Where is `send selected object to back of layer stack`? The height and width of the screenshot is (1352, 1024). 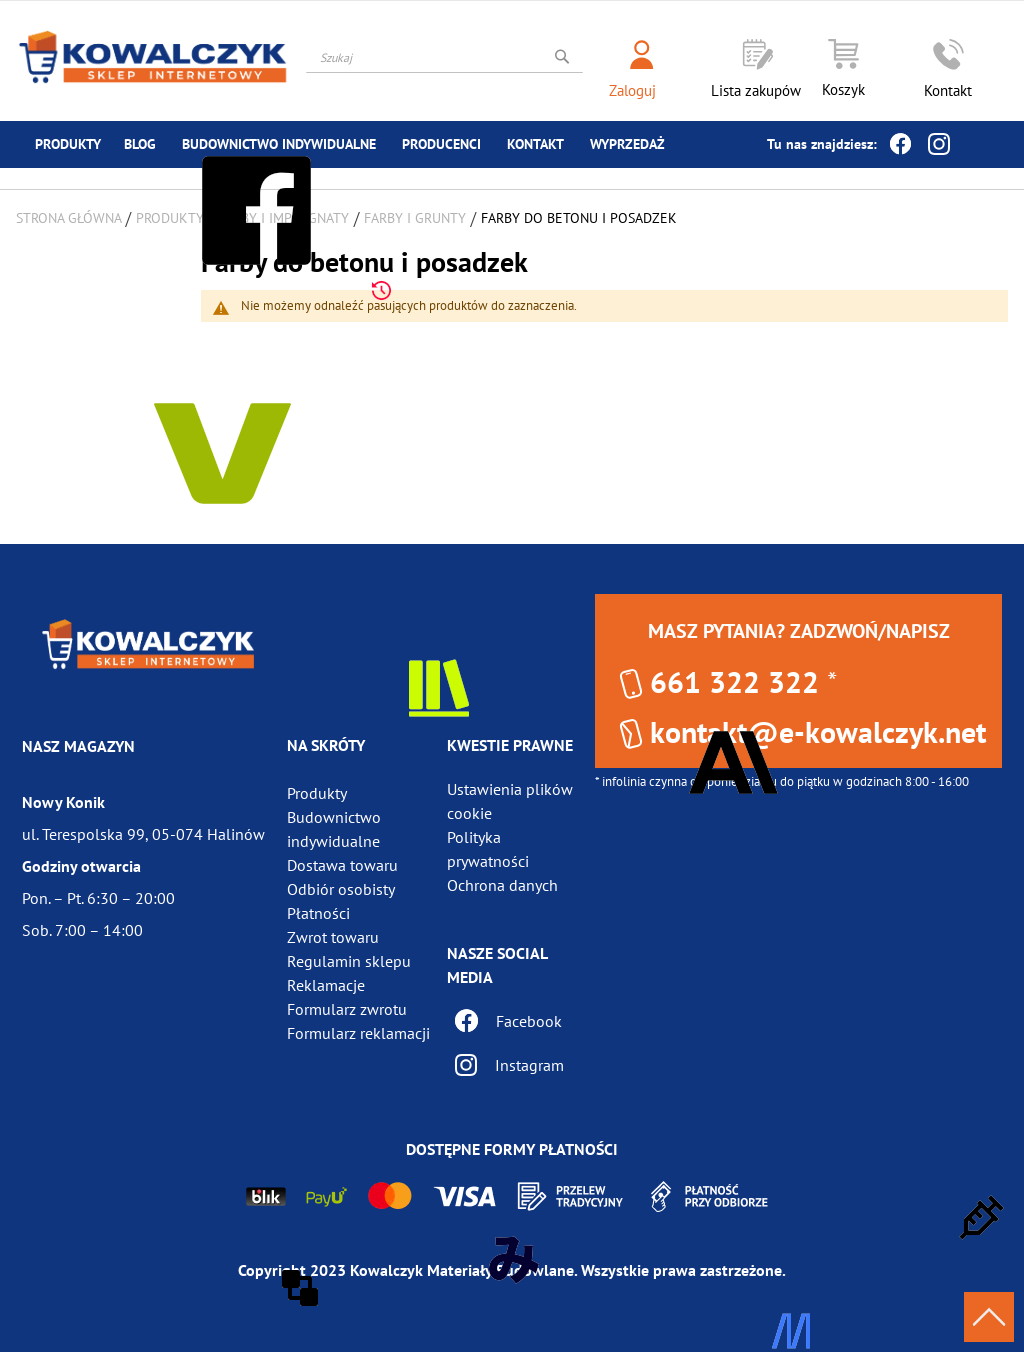 send selected object to back of layer stack is located at coordinates (300, 1288).